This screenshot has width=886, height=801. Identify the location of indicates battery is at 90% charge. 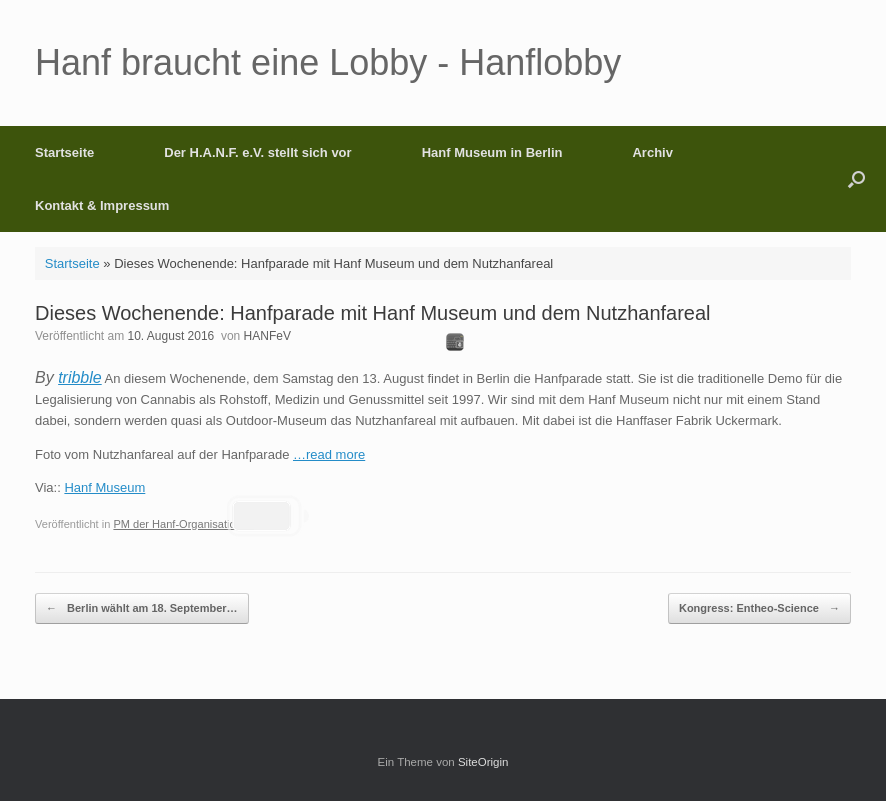
(268, 516).